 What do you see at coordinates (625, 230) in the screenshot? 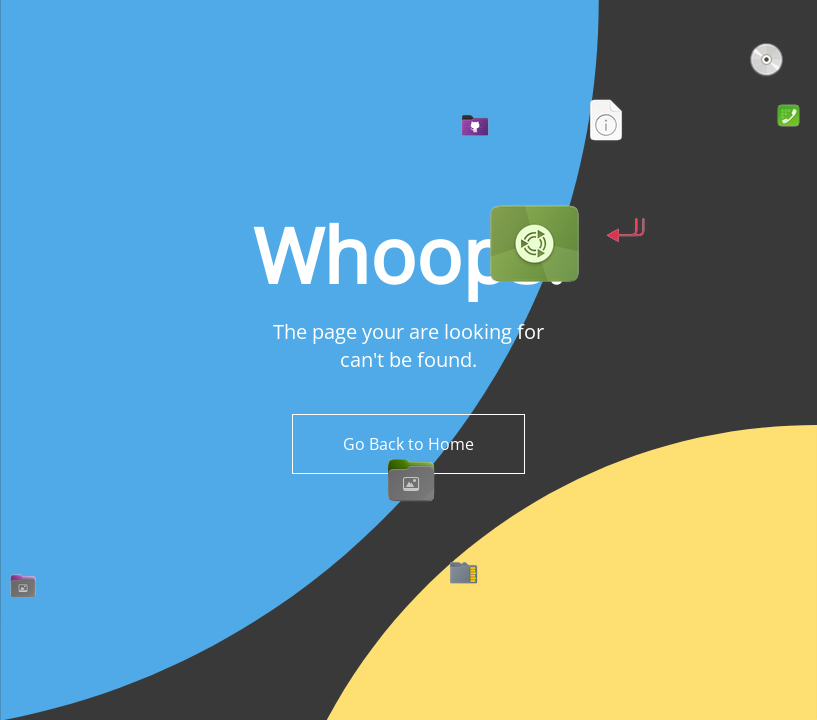
I see `reply to all recipients of an email` at bounding box center [625, 230].